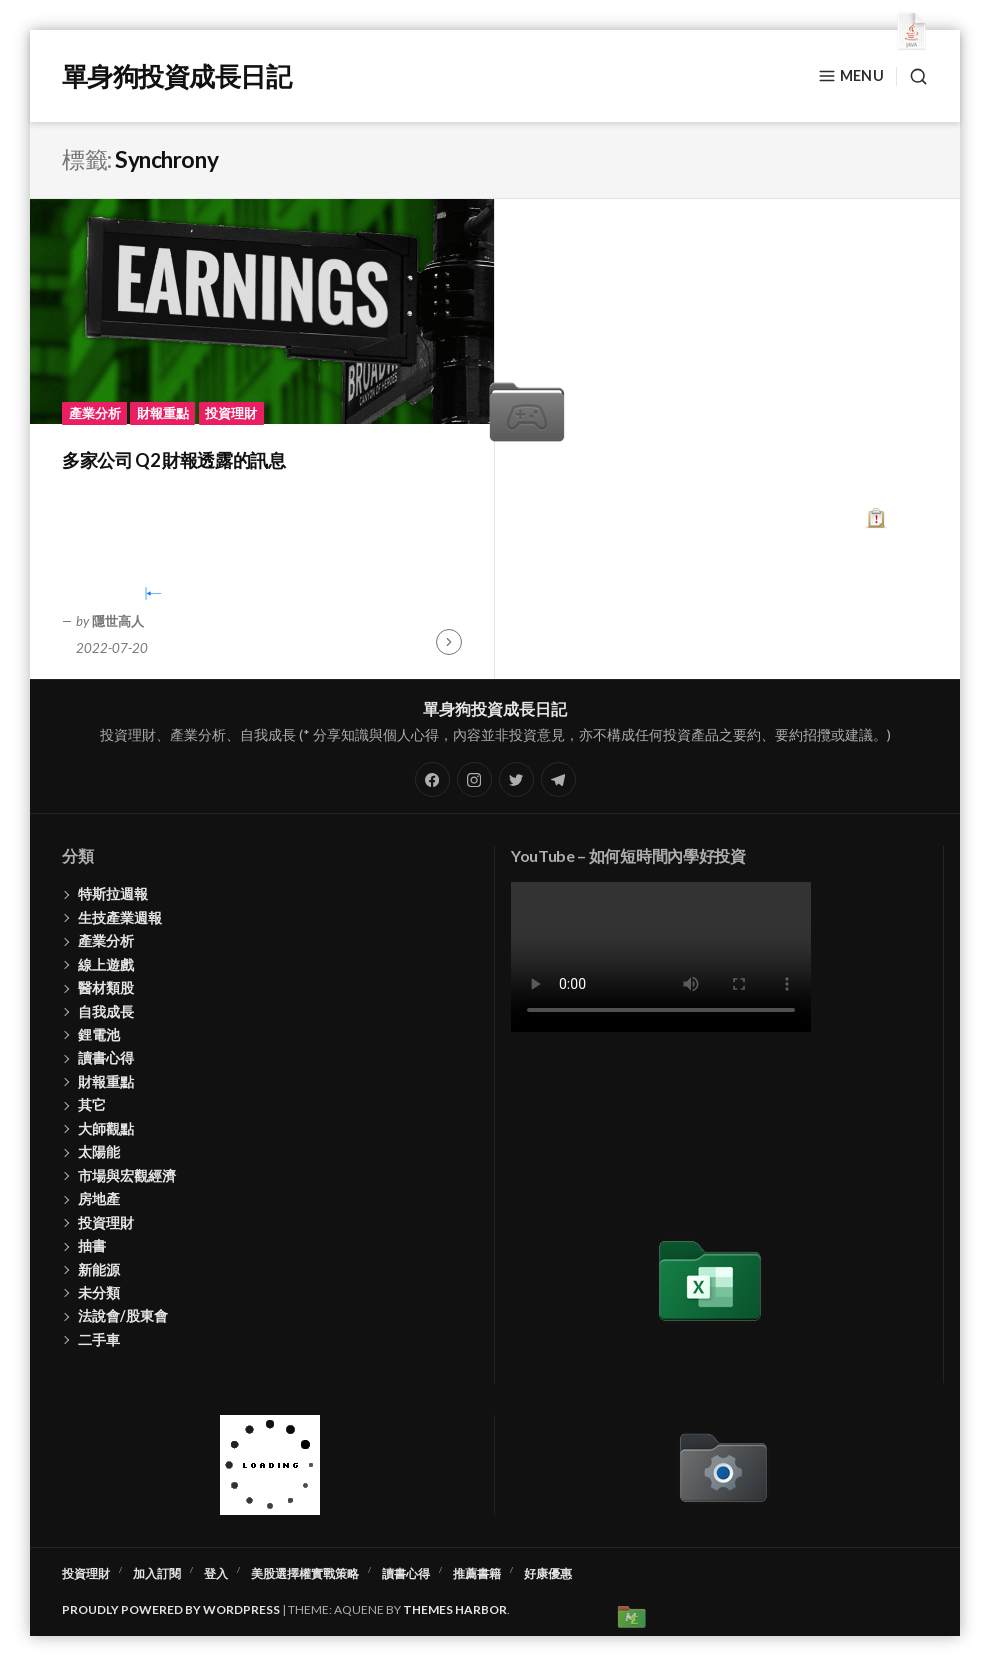 Image resolution: width=990 pixels, height=1666 pixels. What do you see at coordinates (723, 1470) in the screenshot?
I see `access folder settings or preferences` at bounding box center [723, 1470].